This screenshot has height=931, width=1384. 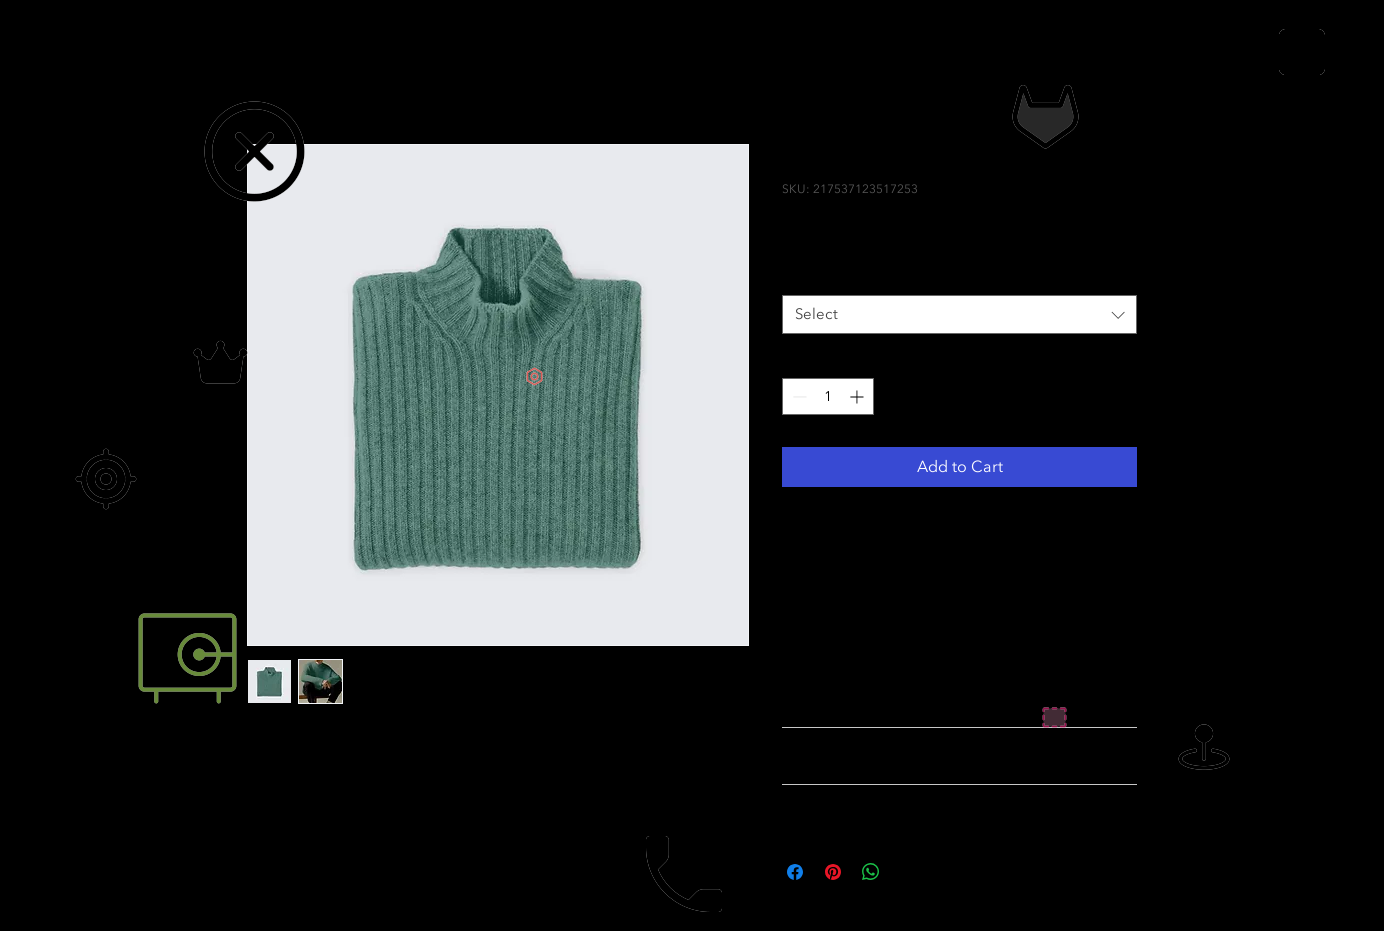 What do you see at coordinates (534, 376) in the screenshot?
I see `access settings or configuration options` at bounding box center [534, 376].